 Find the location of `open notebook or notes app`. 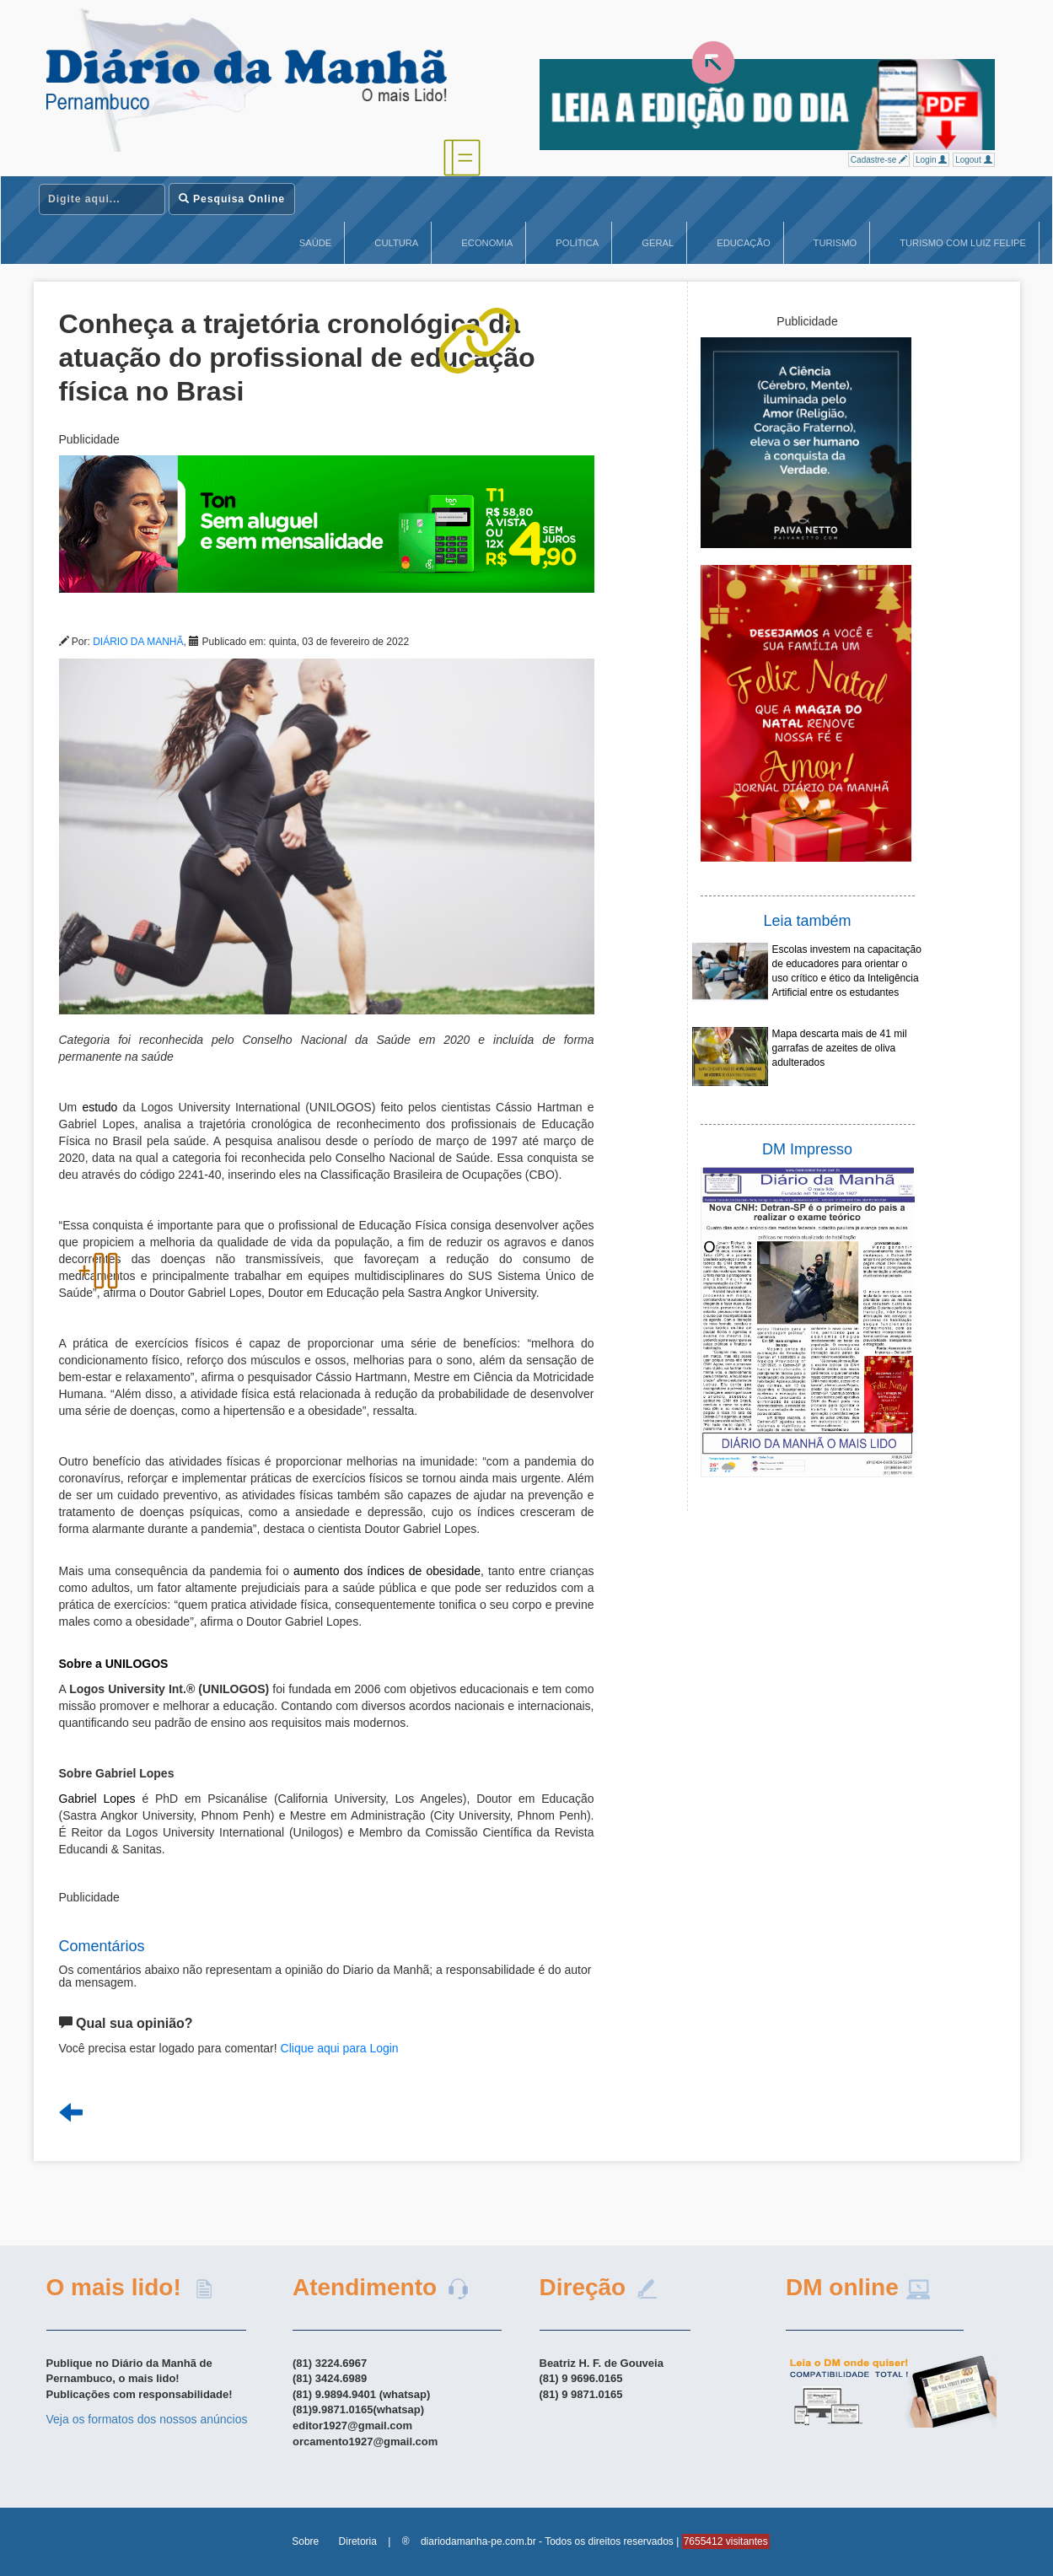

open notebook or notes app is located at coordinates (462, 158).